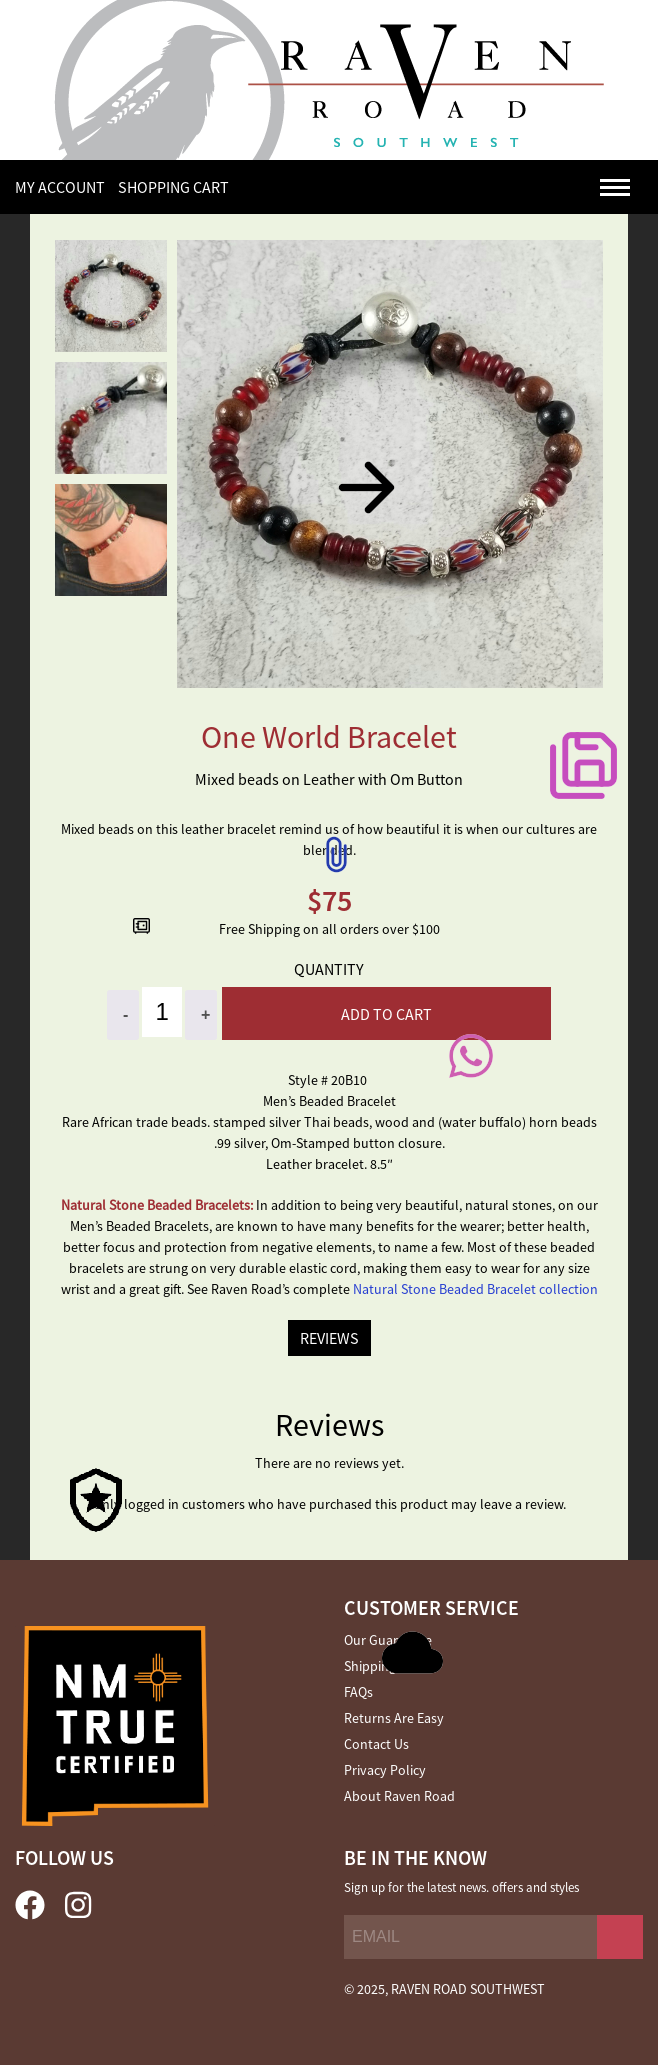  What do you see at coordinates (583, 765) in the screenshot?
I see `save all open files at once` at bounding box center [583, 765].